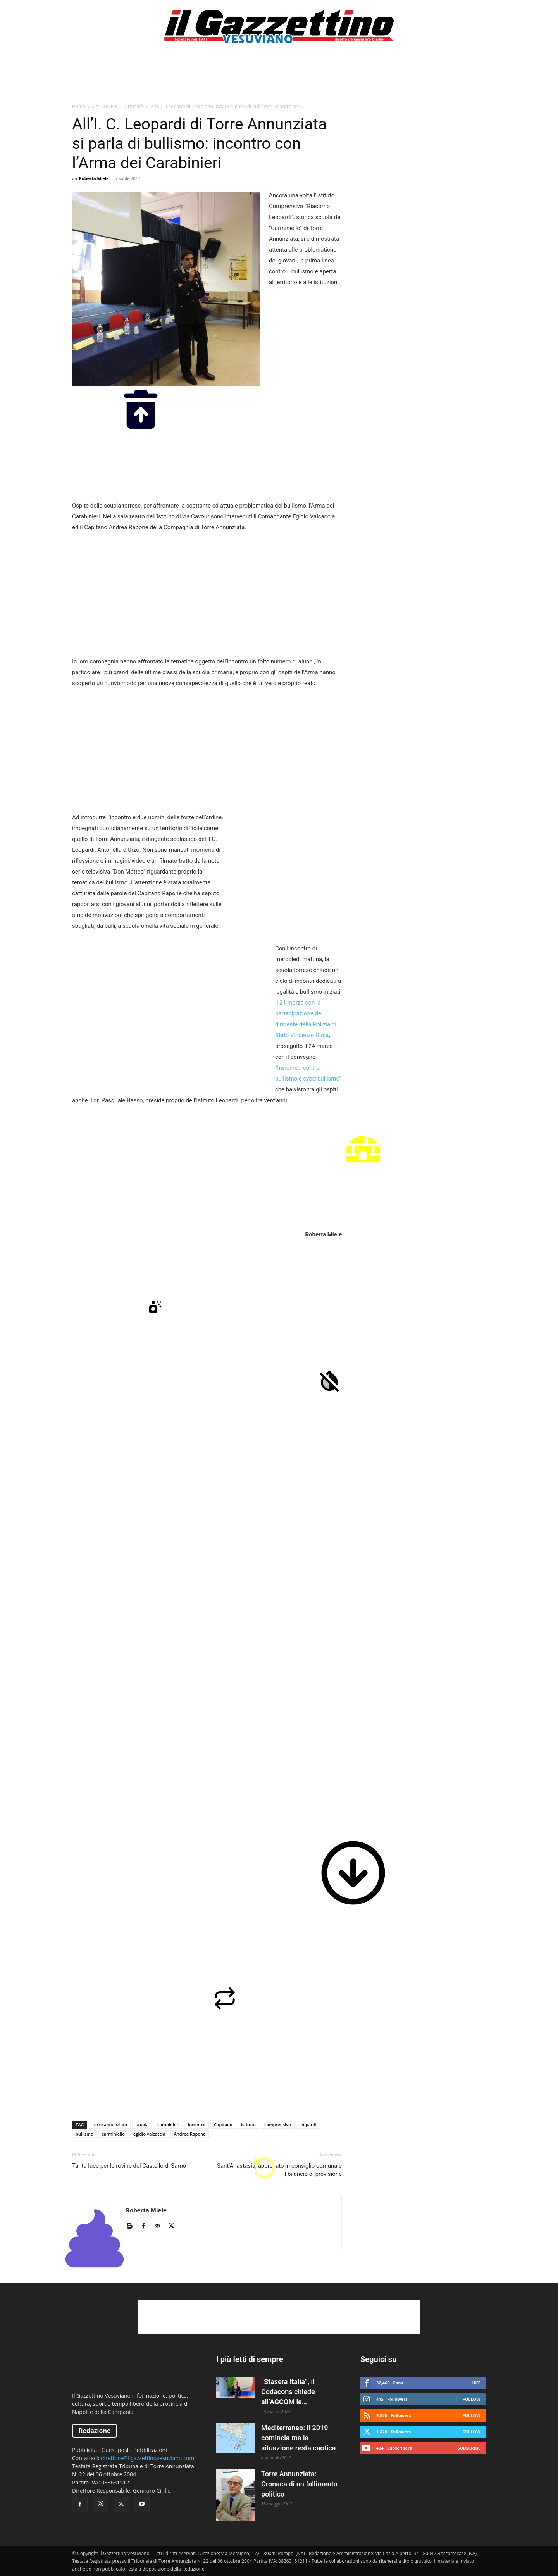  What do you see at coordinates (363, 1149) in the screenshot?
I see `indicates cold weather or winter conditions` at bounding box center [363, 1149].